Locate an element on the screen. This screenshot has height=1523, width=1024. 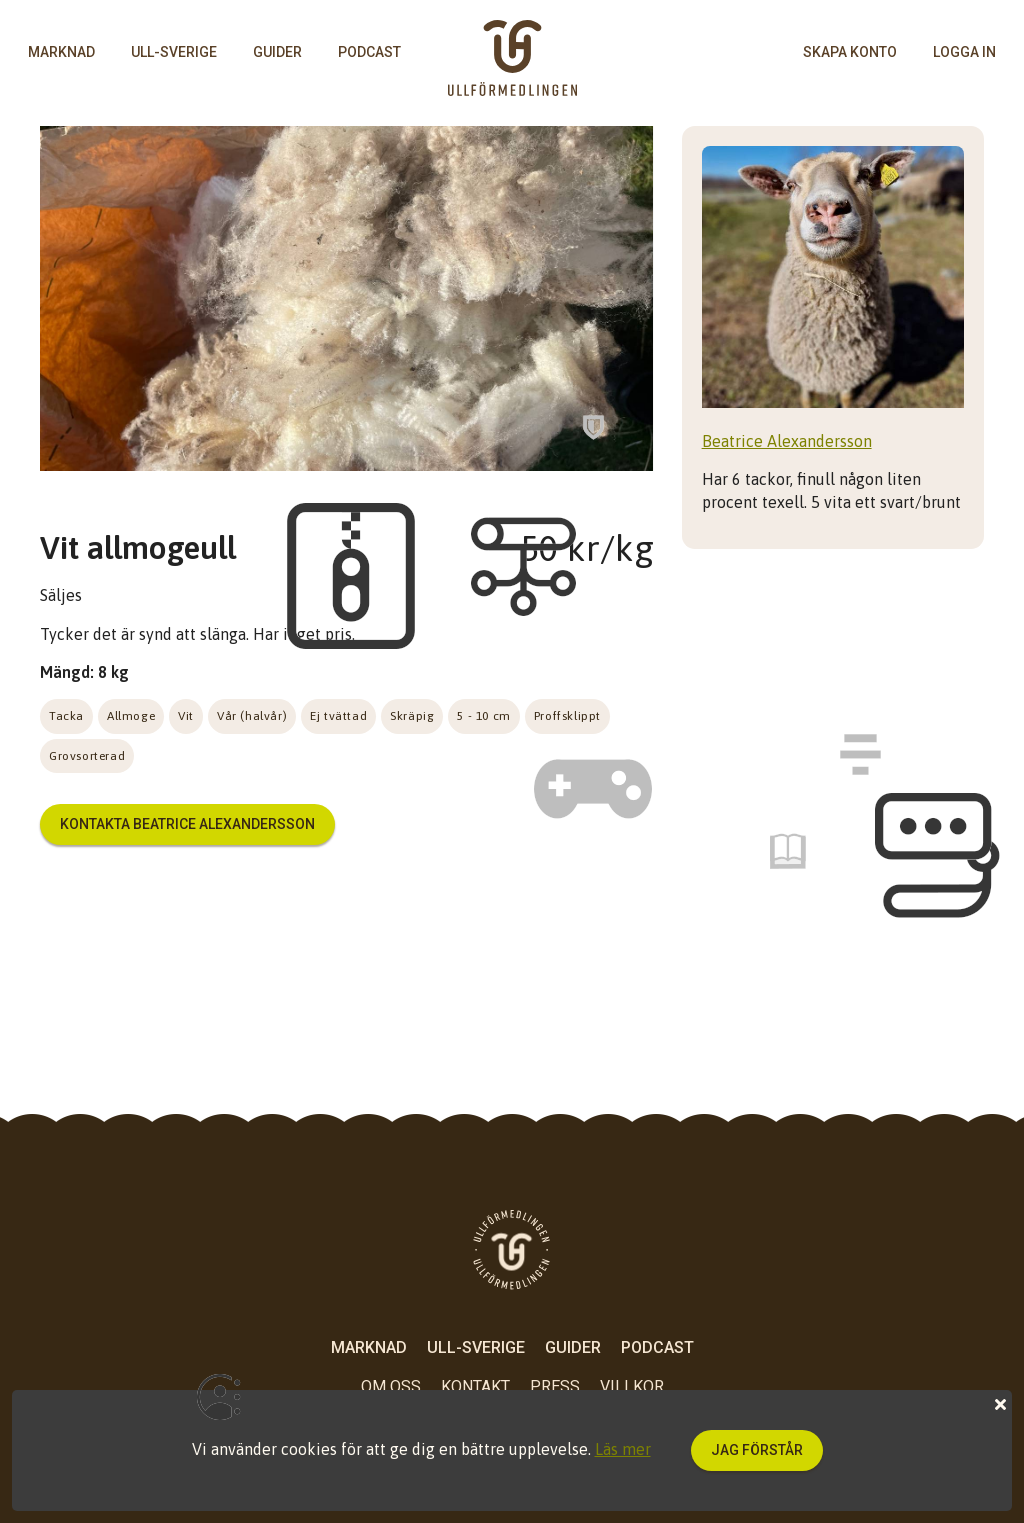
configure network proxy settings is located at coordinates (523, 563).